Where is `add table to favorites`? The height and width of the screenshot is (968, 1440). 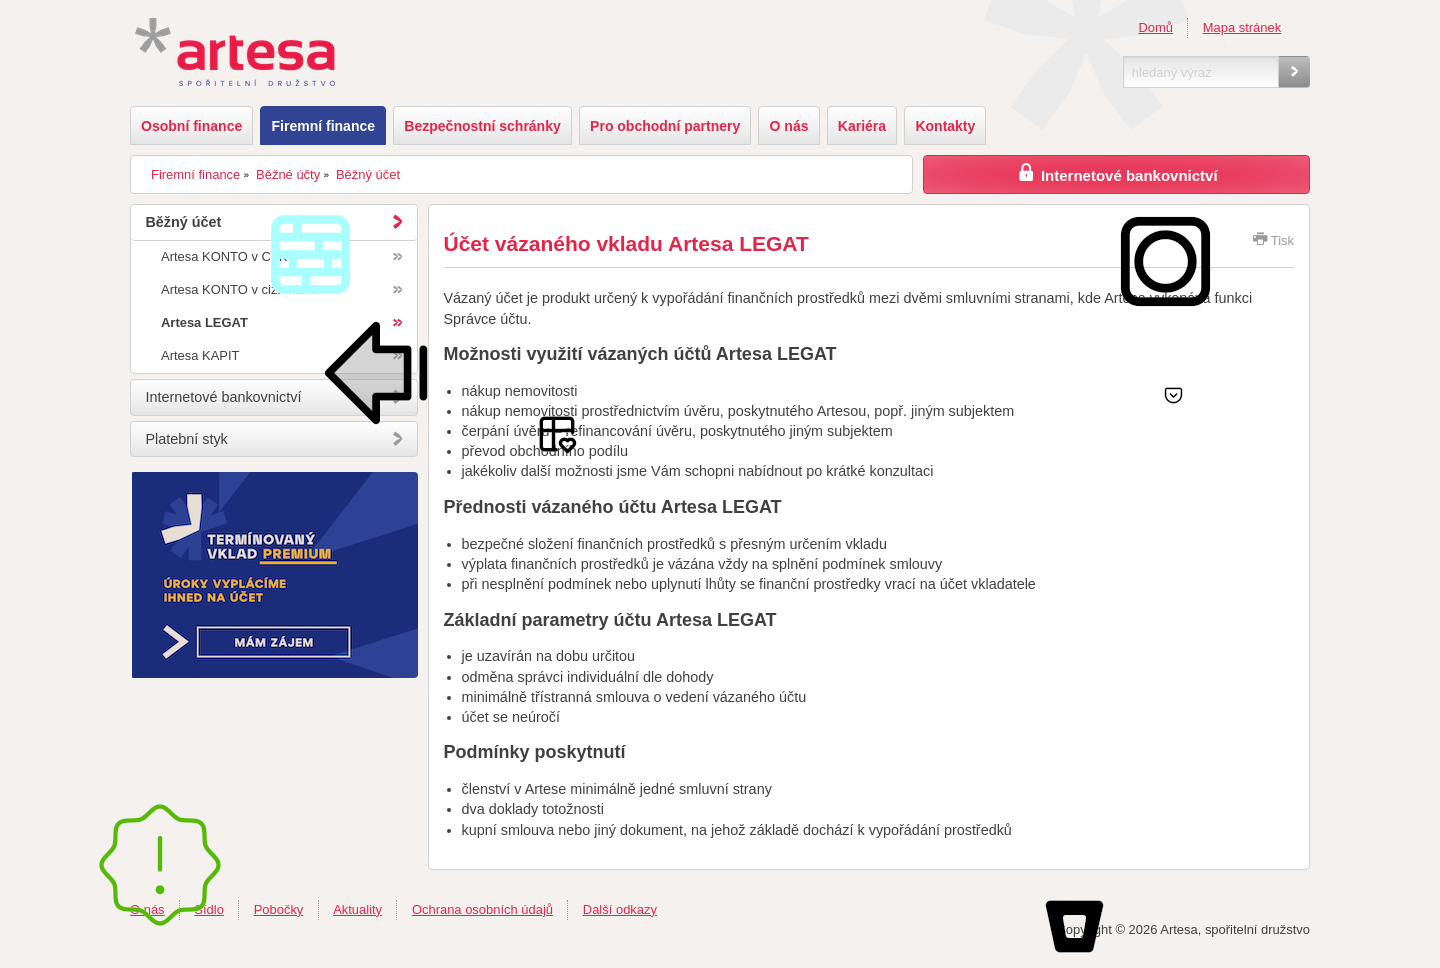 add table to favorites is located at coordinates (557, 434).